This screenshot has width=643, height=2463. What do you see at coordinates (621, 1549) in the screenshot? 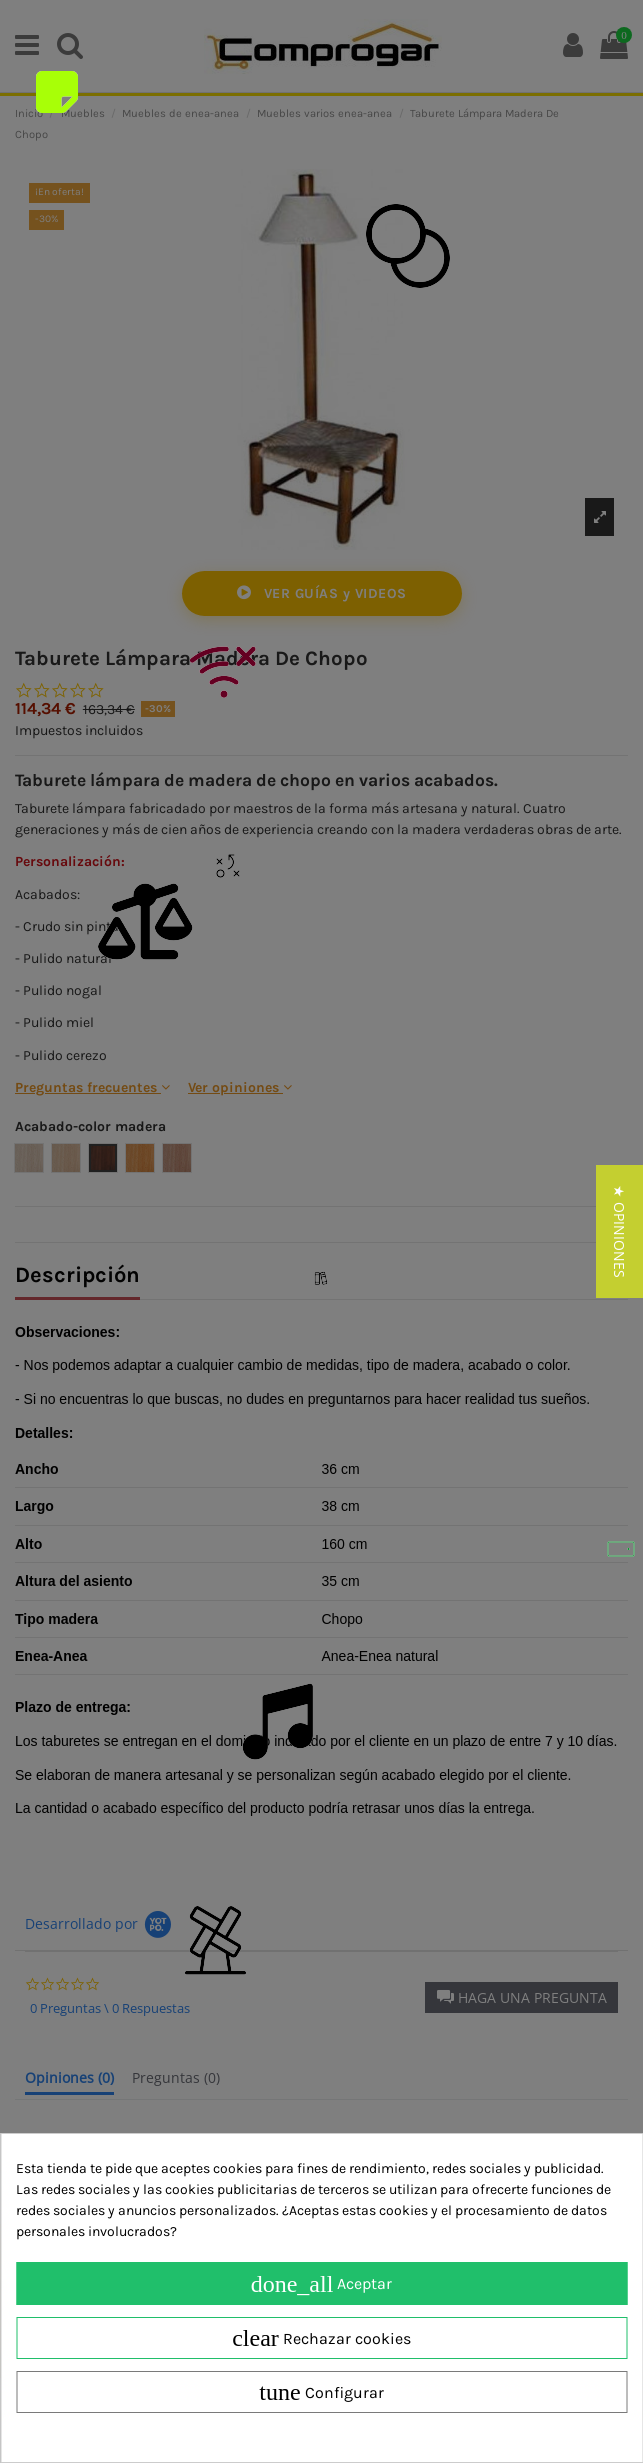
I see `access storage or disk management` at bounding box center [621, 1549].